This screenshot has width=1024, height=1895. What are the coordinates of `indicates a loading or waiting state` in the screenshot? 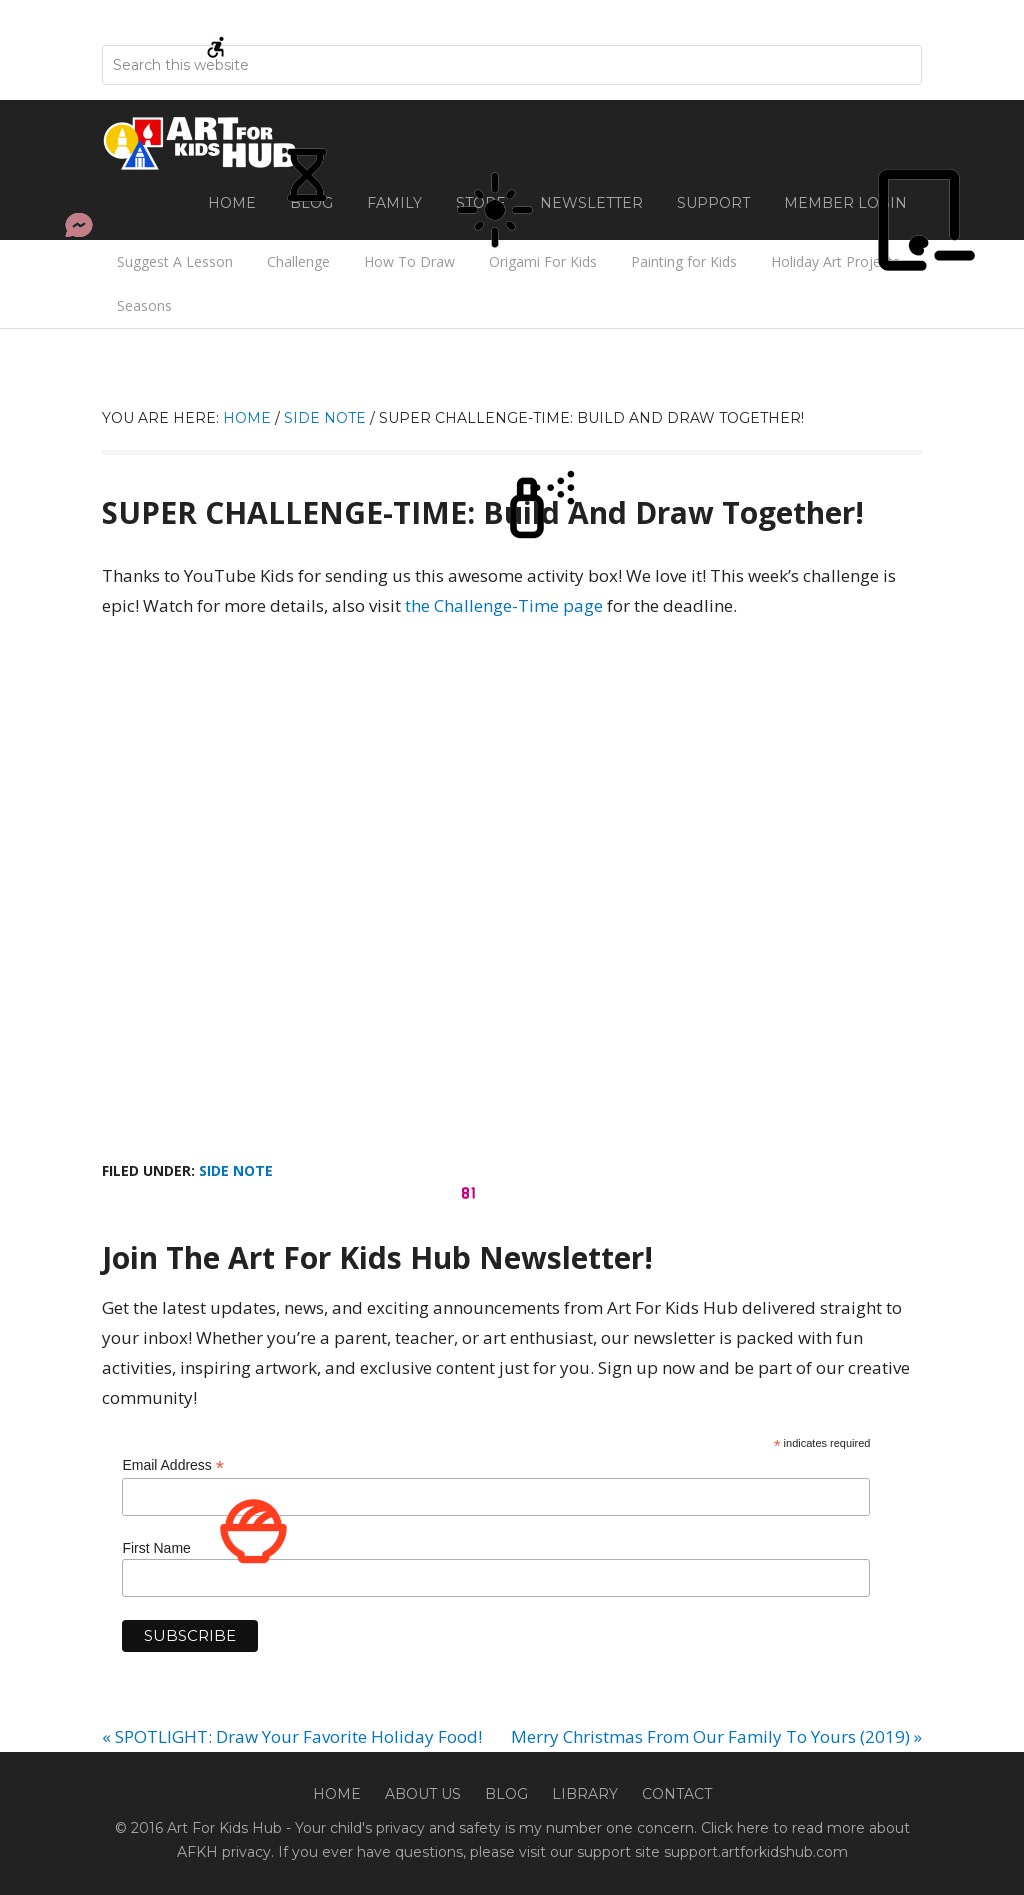 It's located at (307, 175).